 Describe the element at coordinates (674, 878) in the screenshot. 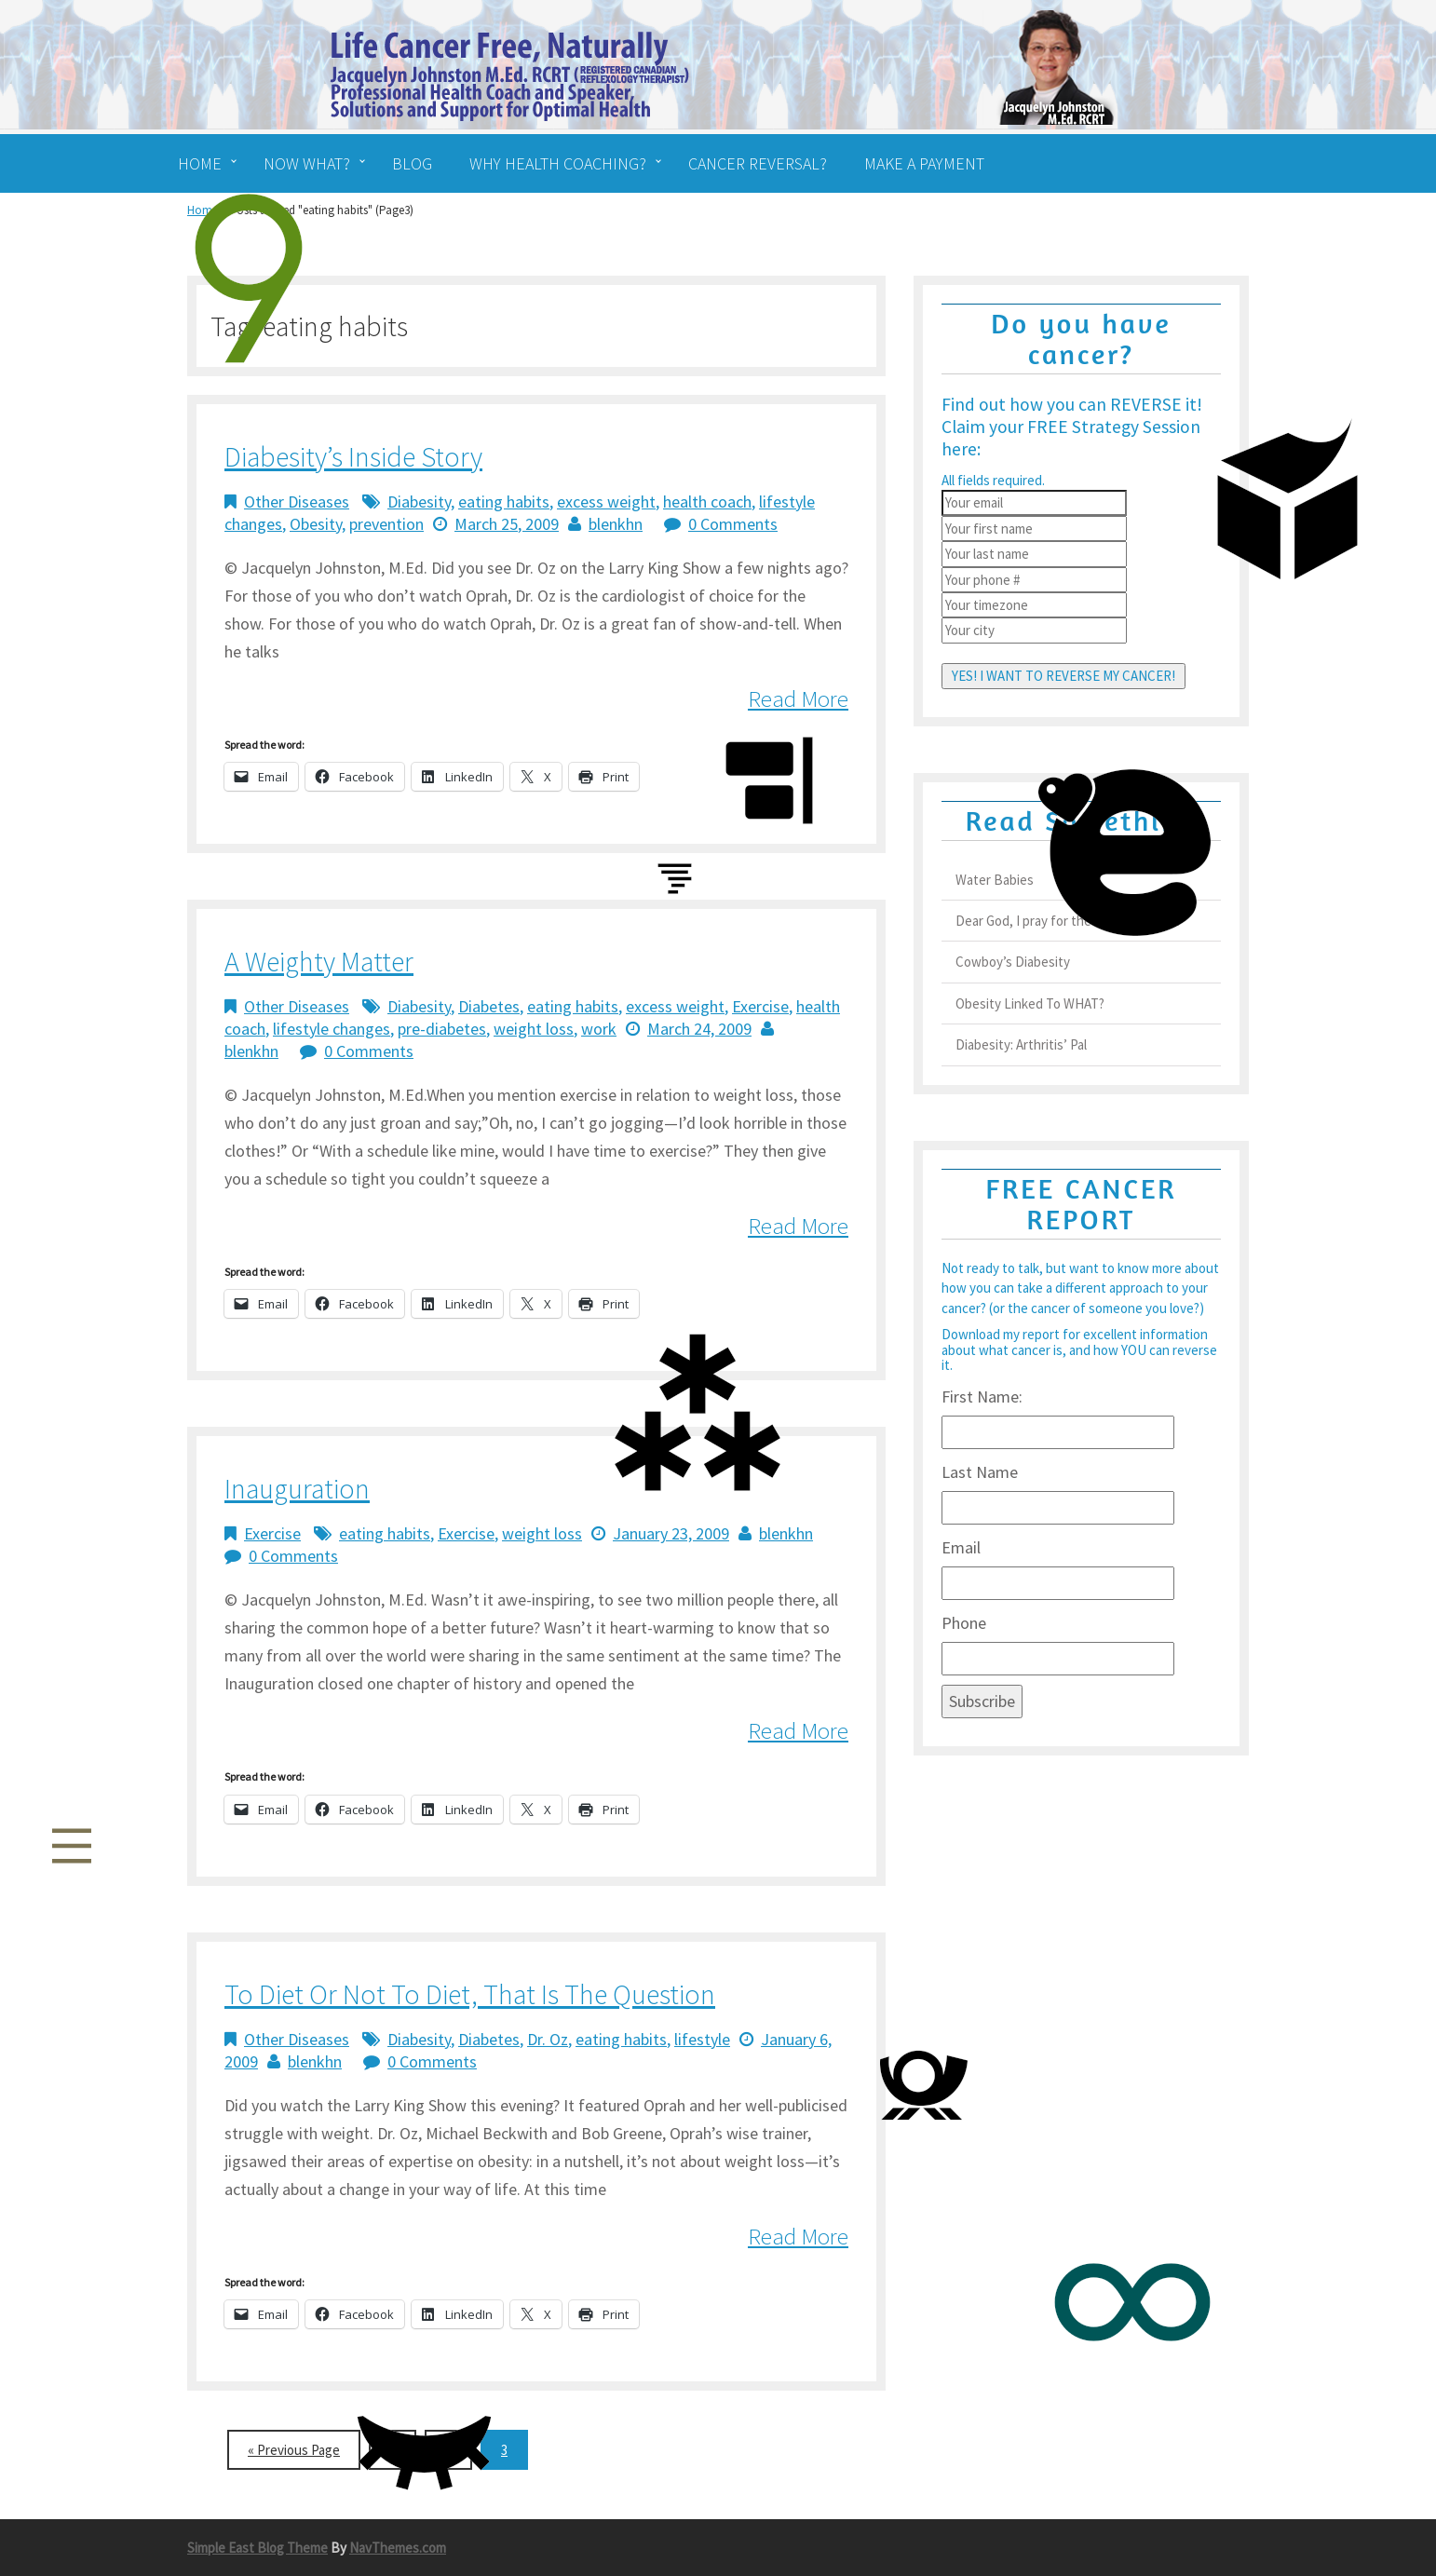

I see `indicates tornado or severe weather warning` at that location.